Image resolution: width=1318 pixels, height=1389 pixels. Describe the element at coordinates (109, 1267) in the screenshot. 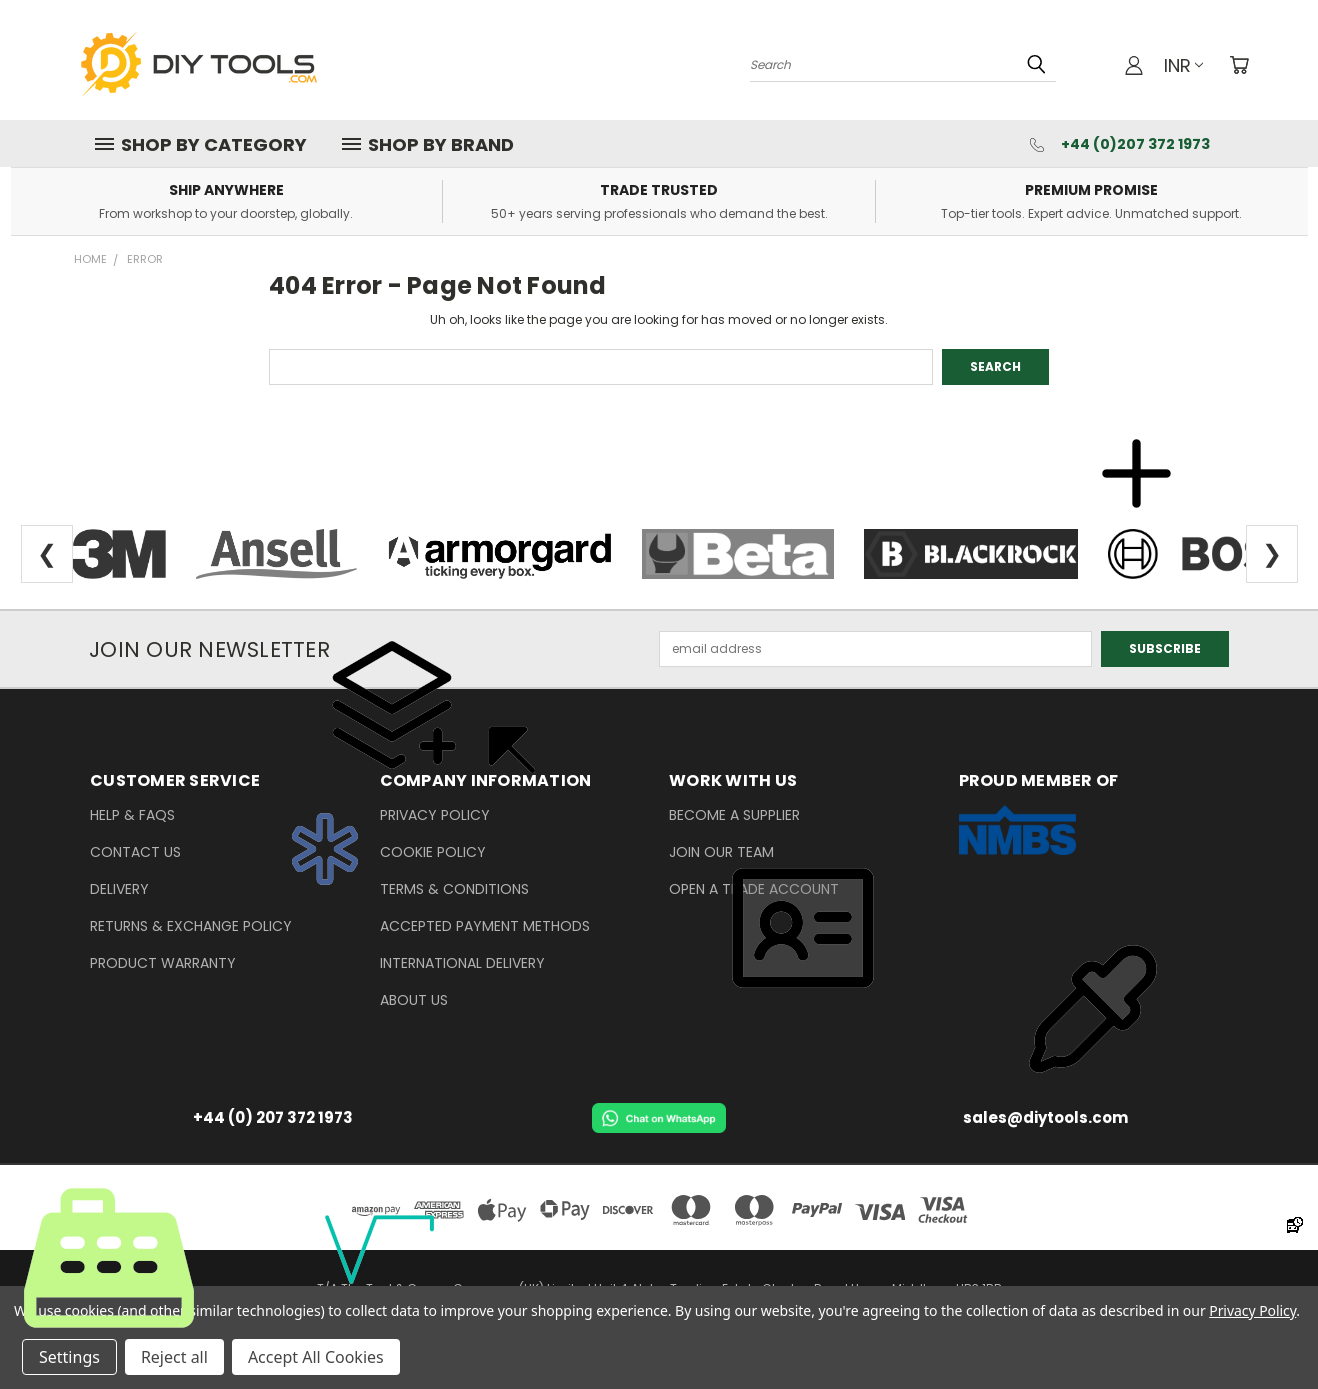

I see `access point of sale system` at that location.